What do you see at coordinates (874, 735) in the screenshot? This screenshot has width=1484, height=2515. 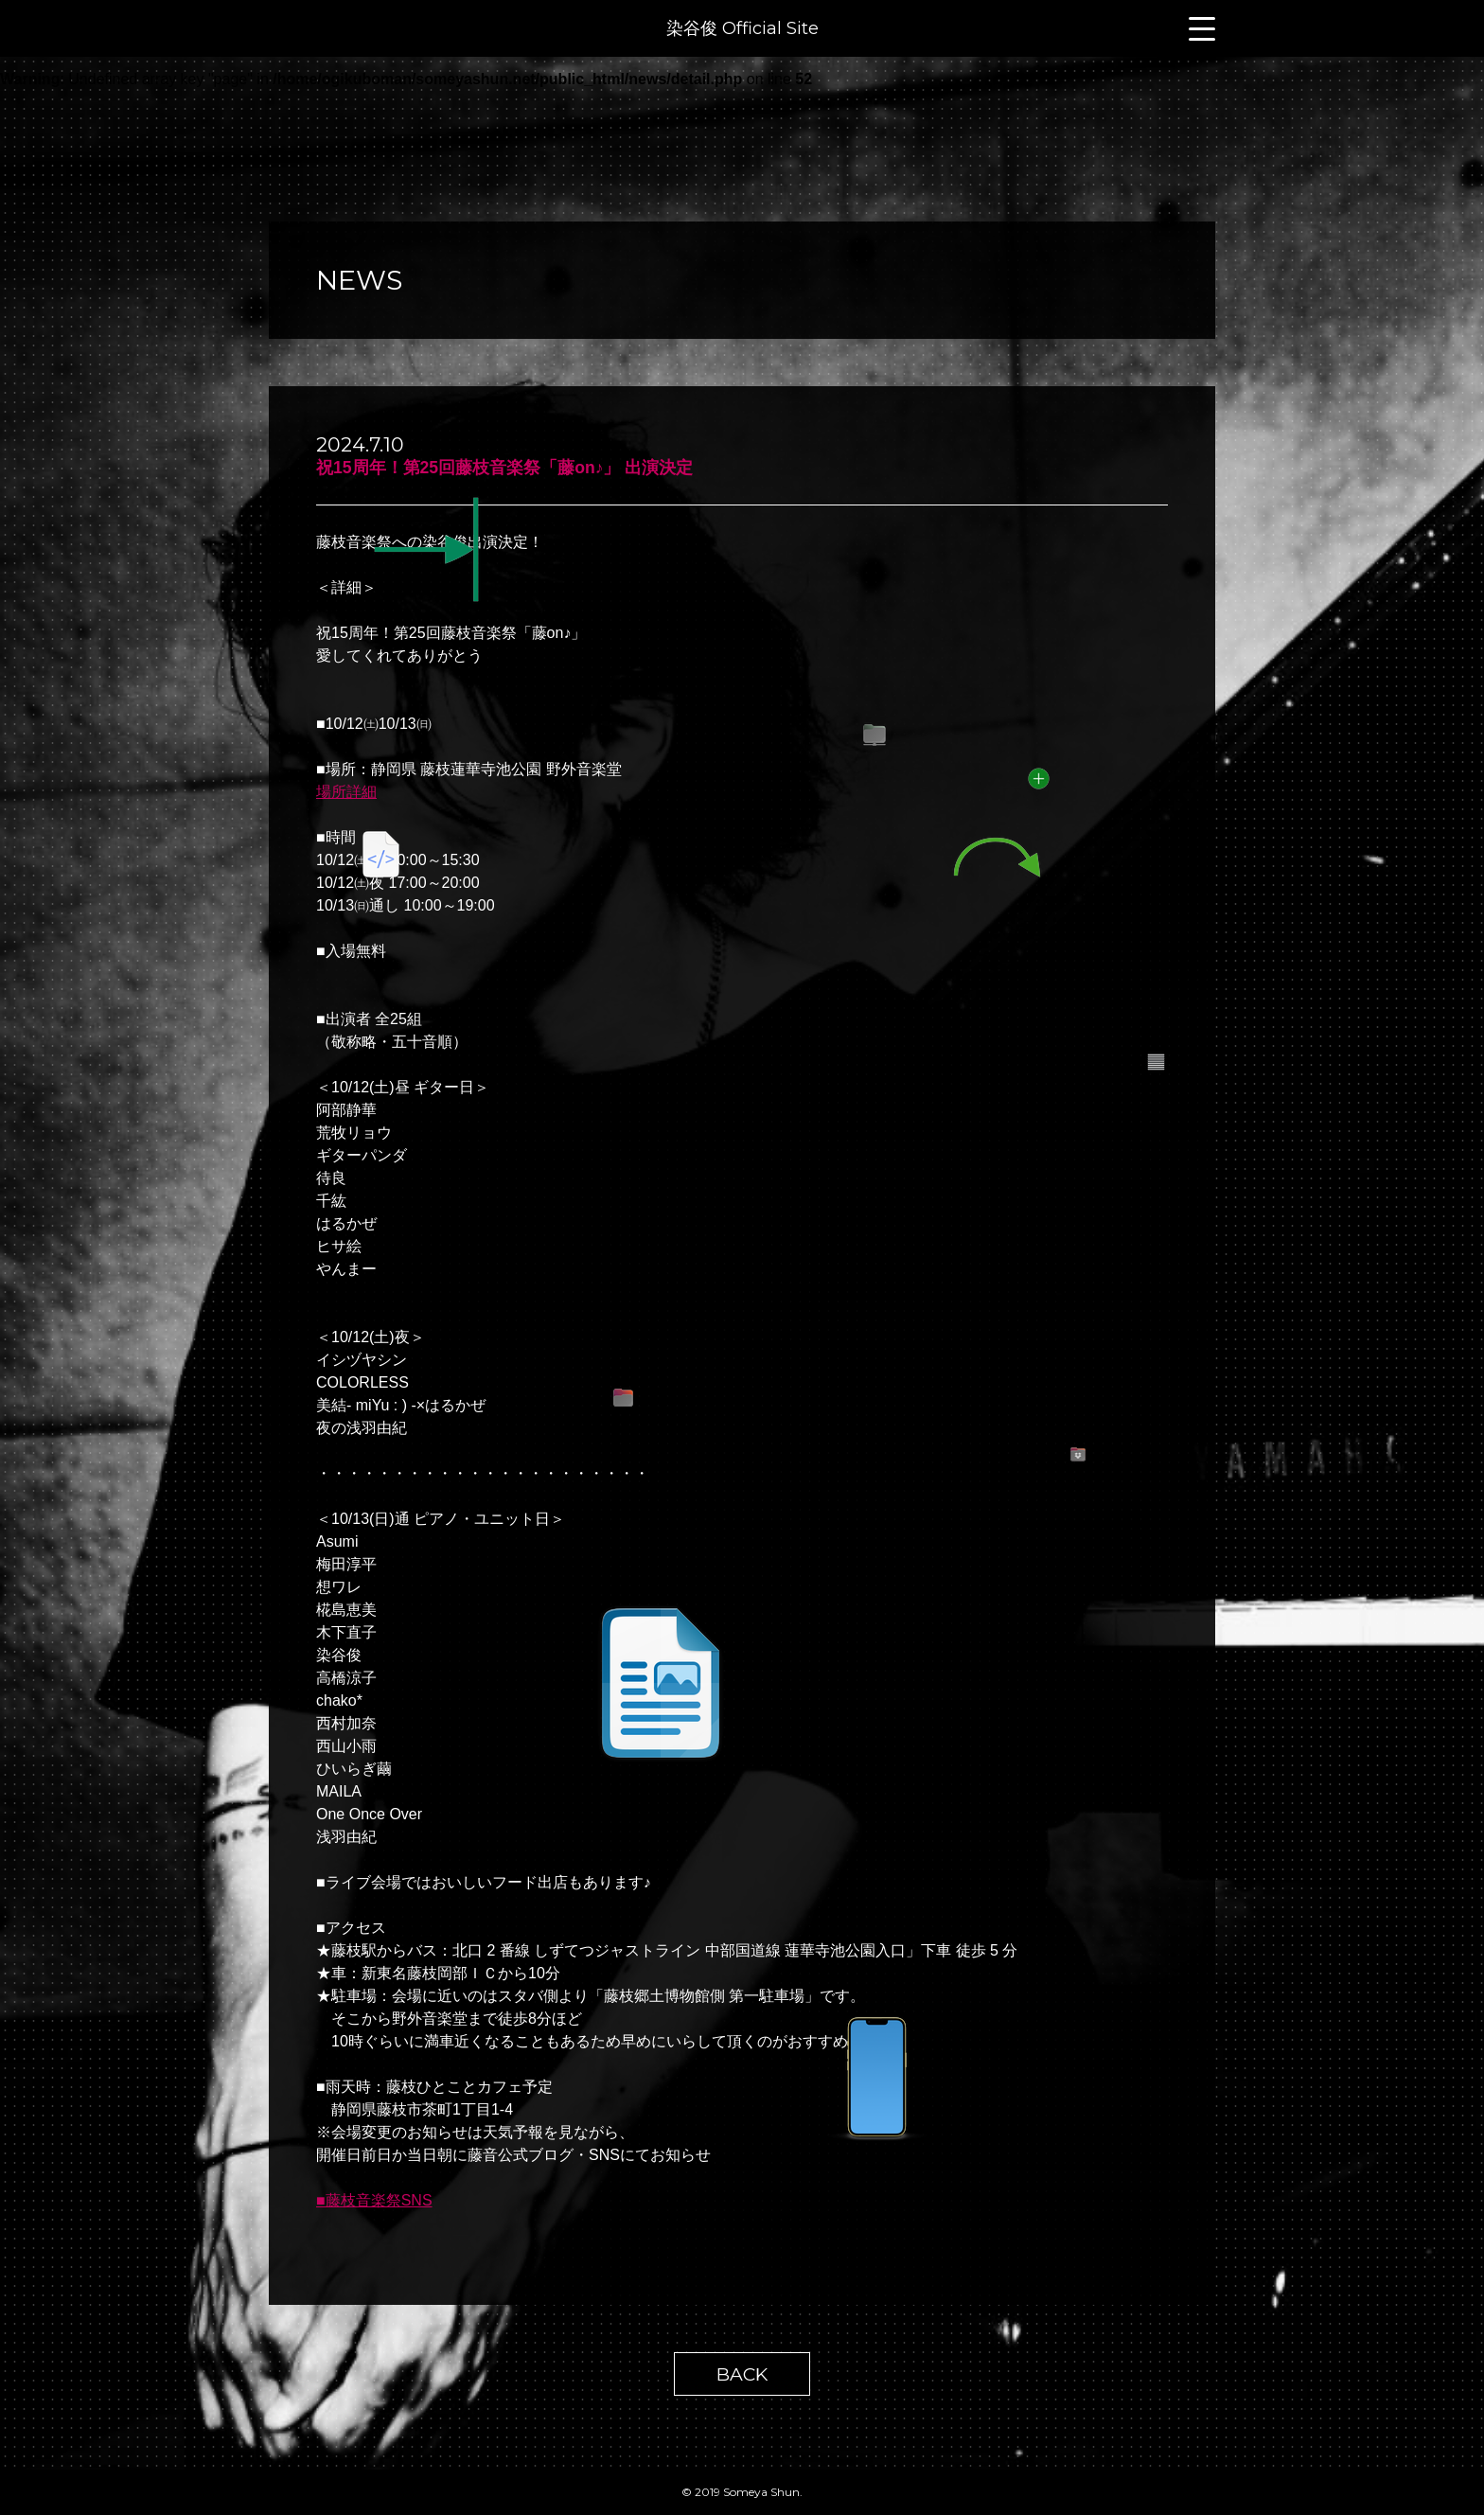 I see `access a remote or network folder` at bounding box center [874, 735].